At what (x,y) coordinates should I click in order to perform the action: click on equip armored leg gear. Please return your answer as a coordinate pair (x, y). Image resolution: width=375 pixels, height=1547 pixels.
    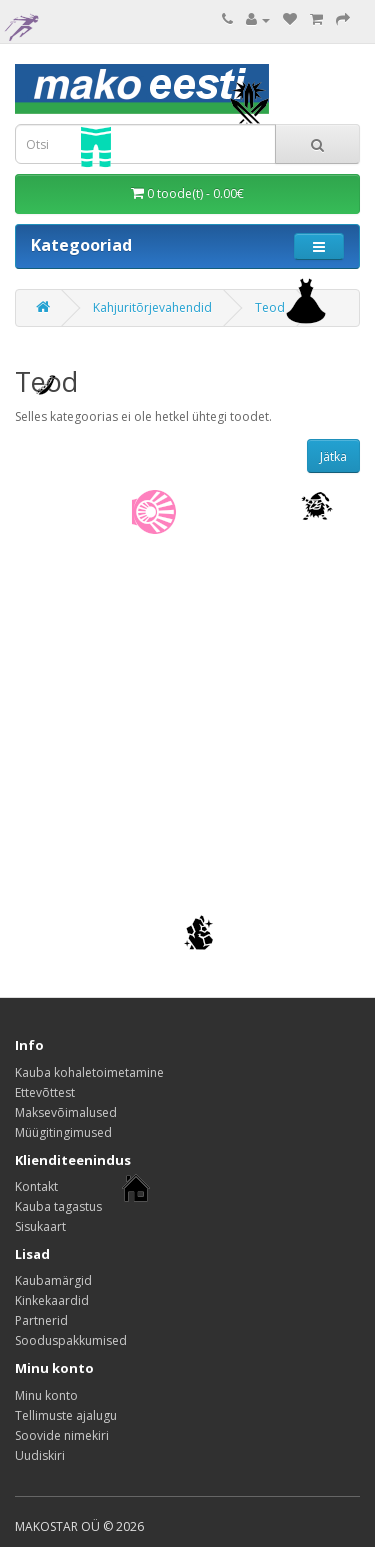
    Looking at the image, I should click on (96, 147).